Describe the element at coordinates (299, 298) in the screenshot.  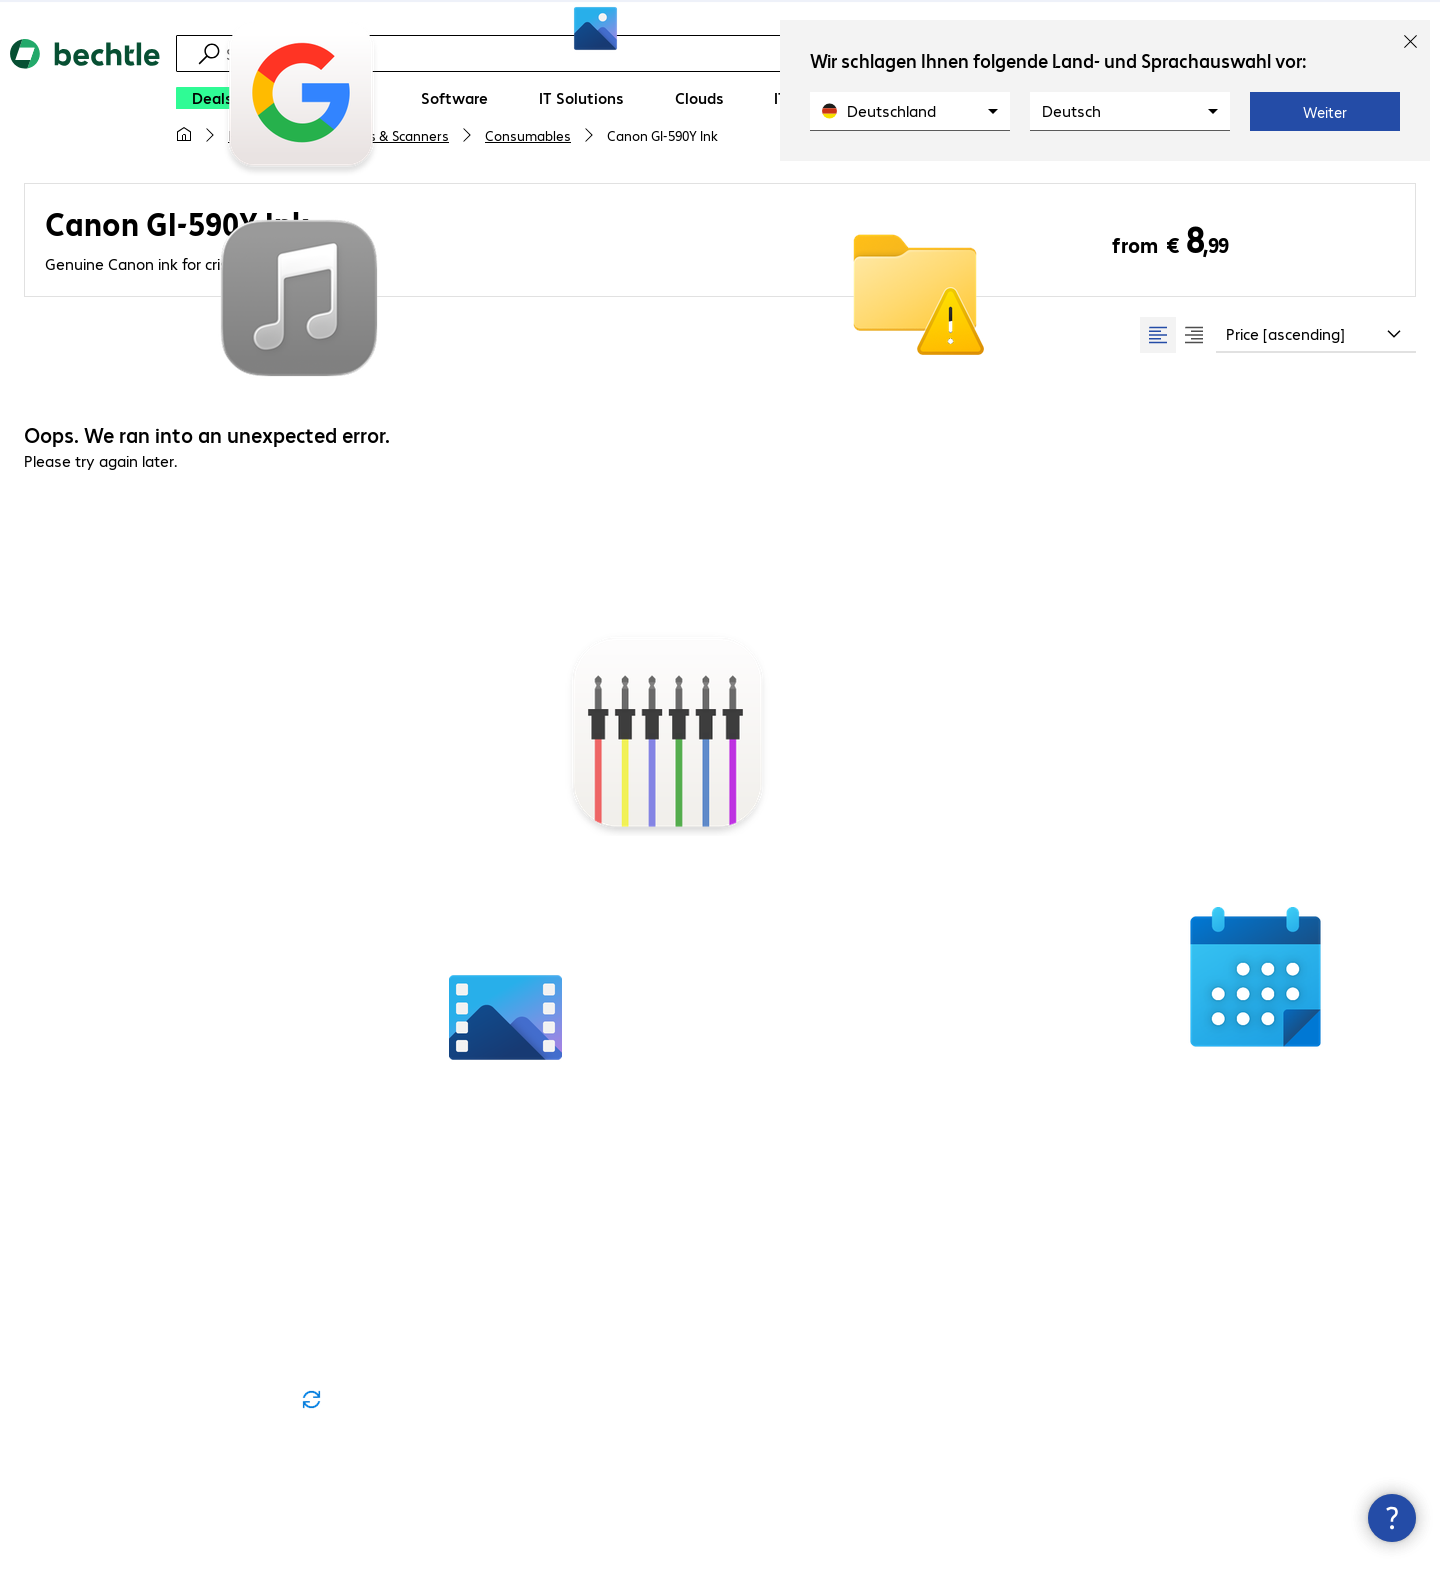
I see `open the Music app` at that location.